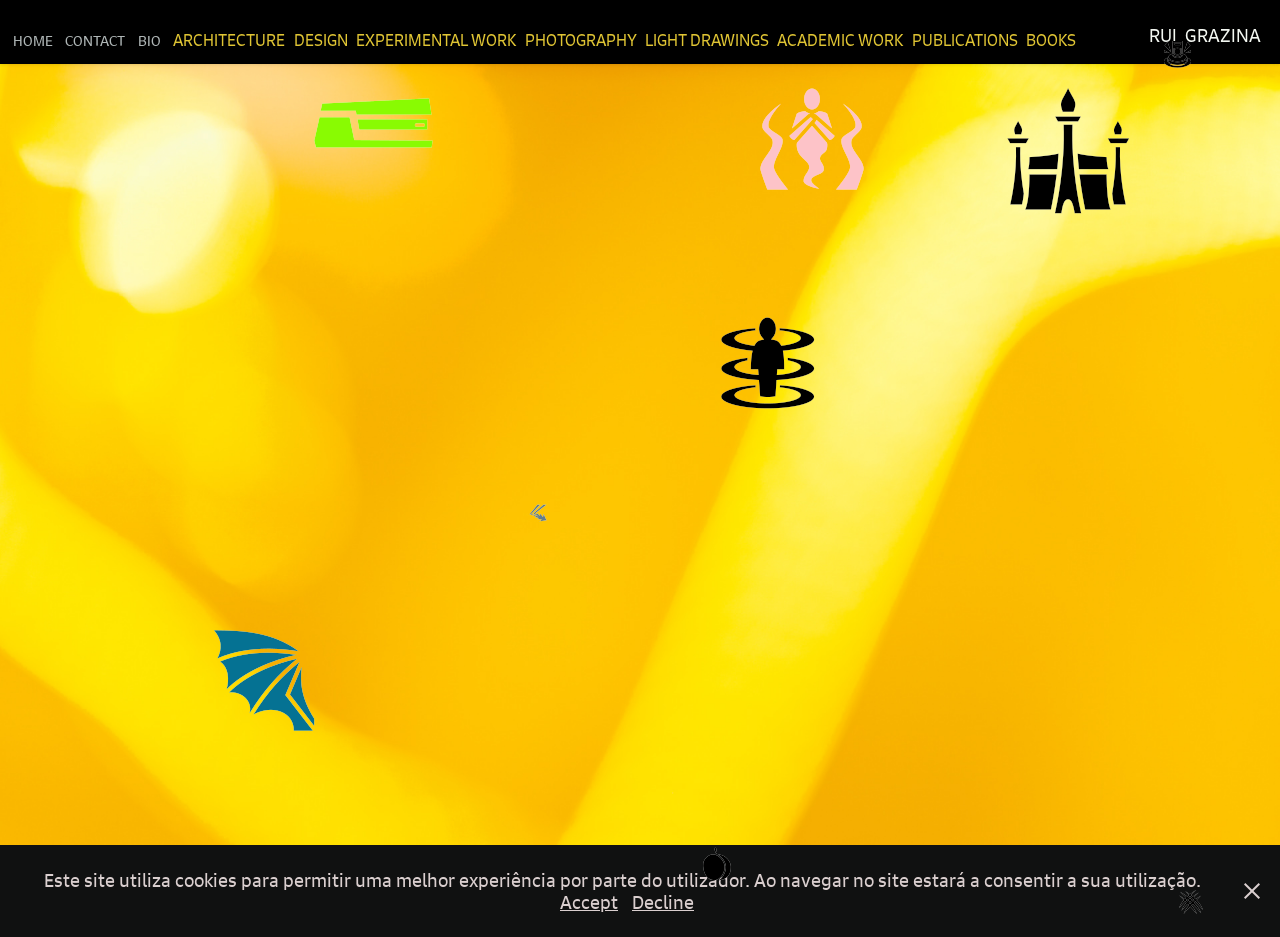 The width and height of the screenshot is (1280, 937). I want to click on tap to confirm or activate, so click(1177, 54).